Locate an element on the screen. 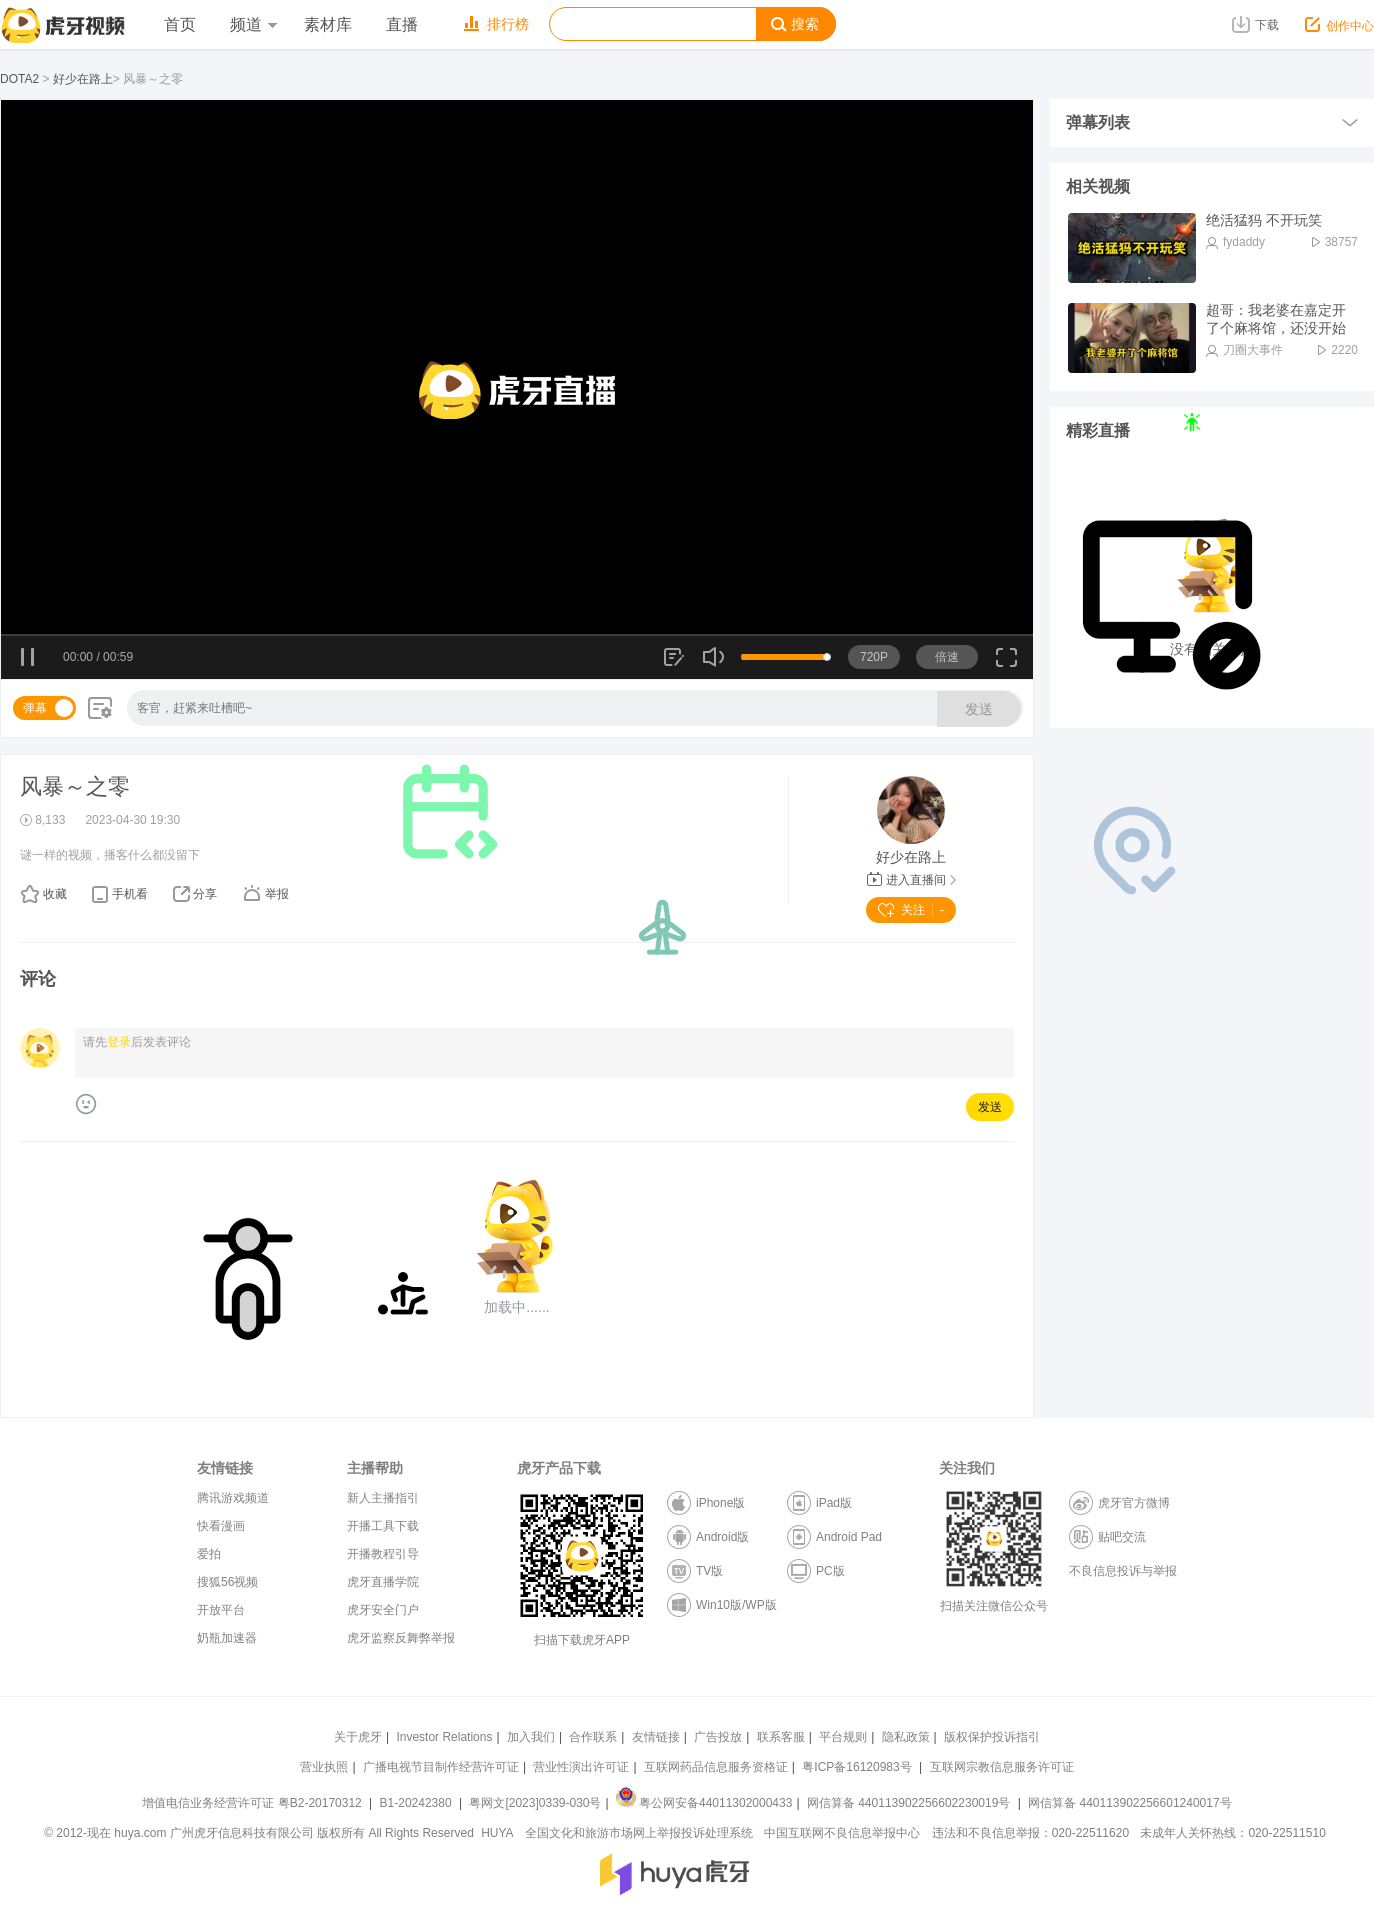 This screenshot has height=1931, width=1374. select moped or scooter delivery option is located at coordinates (248, 1279).